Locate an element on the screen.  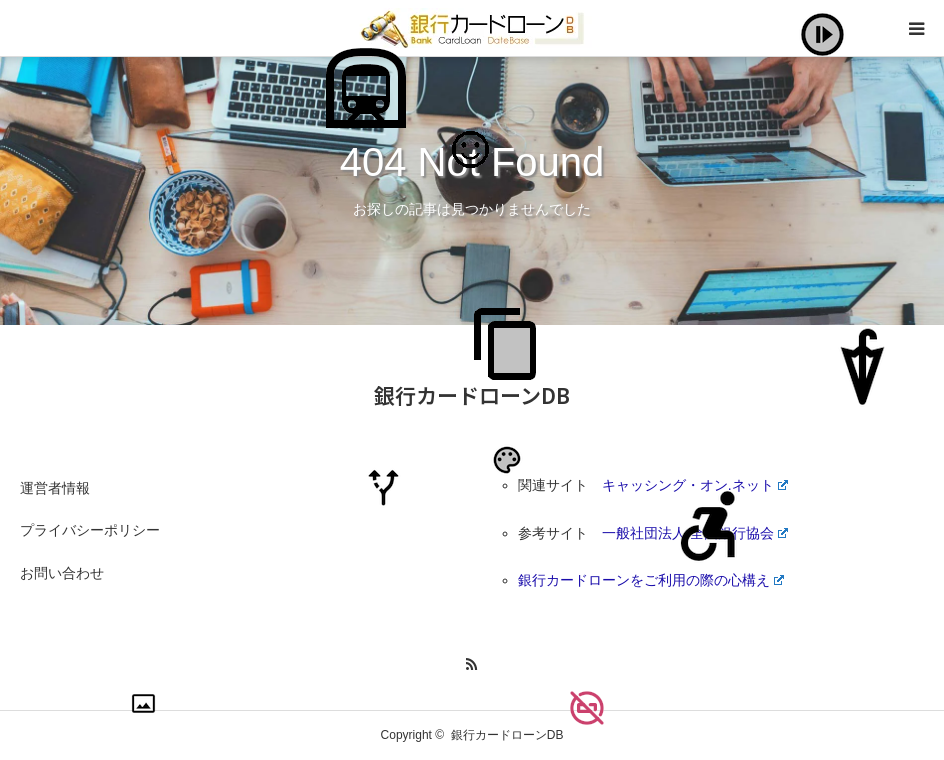
view subway or metro transit options is located at coordinates (366, 88).